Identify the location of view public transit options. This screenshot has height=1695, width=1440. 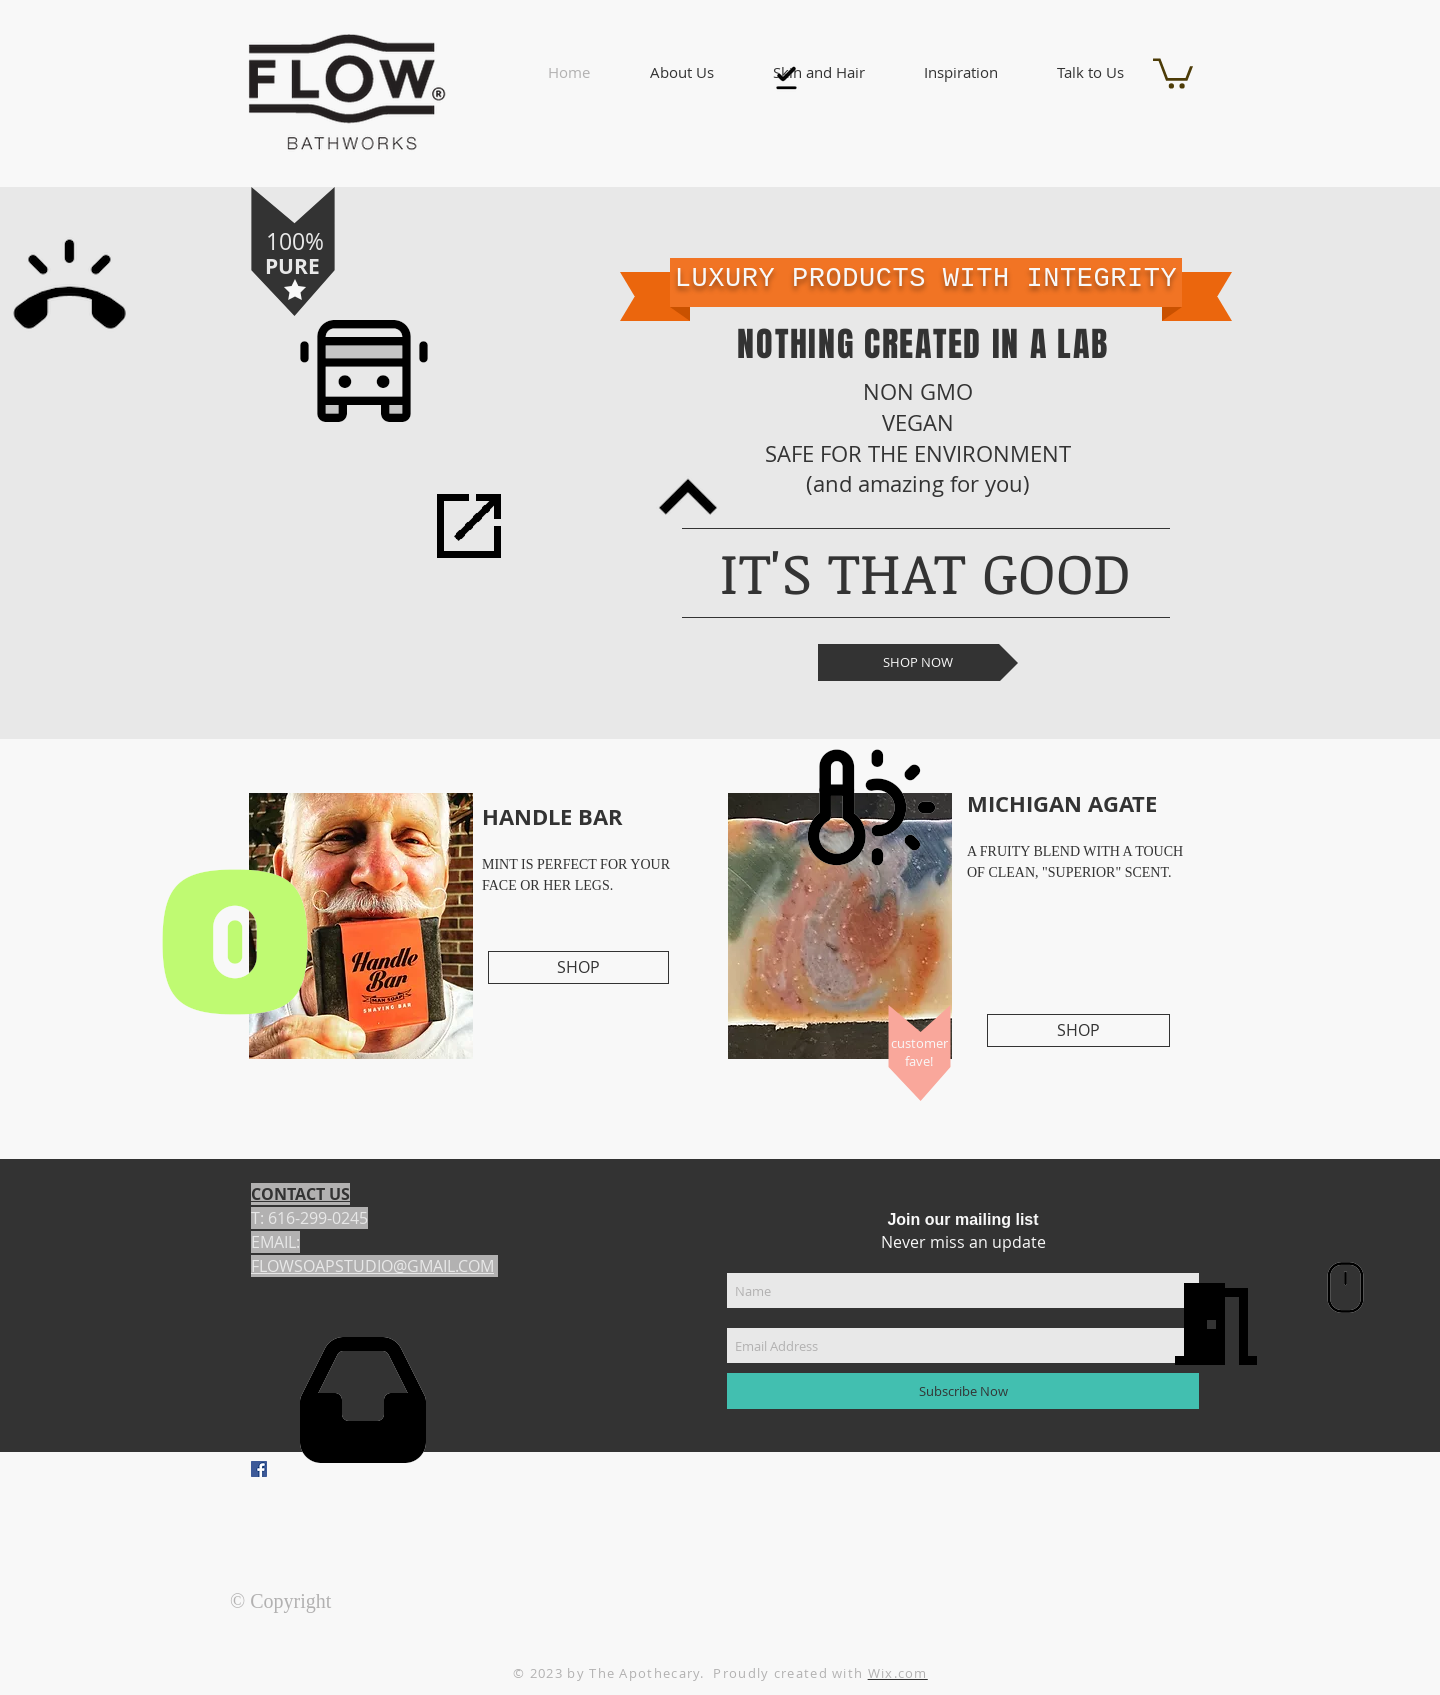
(364, 371).